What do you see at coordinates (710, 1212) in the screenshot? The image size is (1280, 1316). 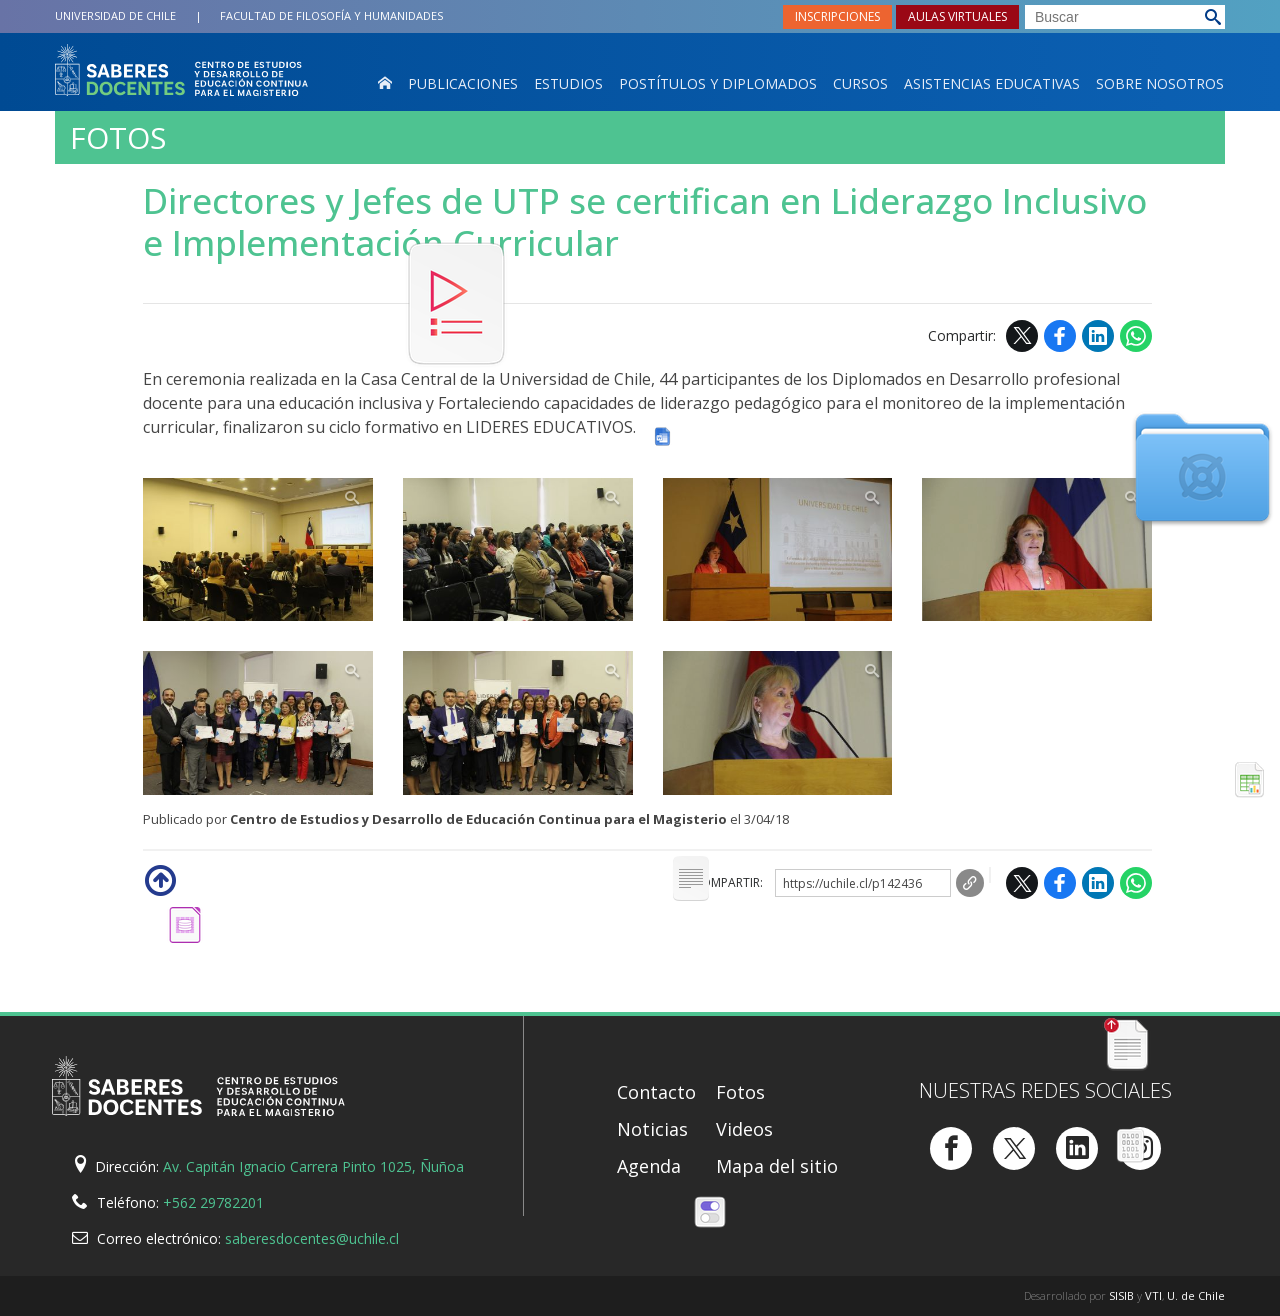 I see `open gnome tweaks to customize system settings` at bounding box center [710, 1212].